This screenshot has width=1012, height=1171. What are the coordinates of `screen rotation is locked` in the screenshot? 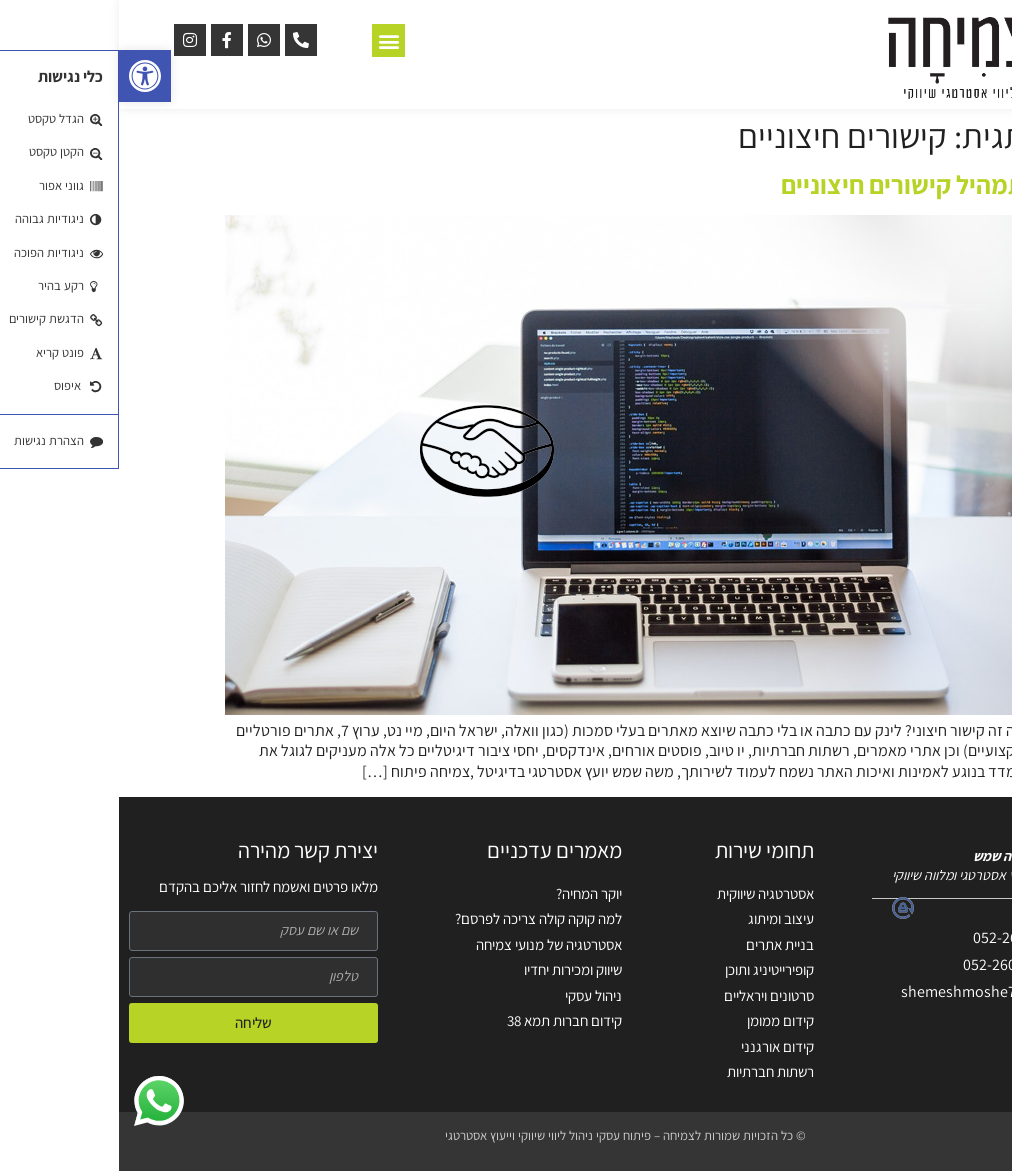 It's located at (903, 908).